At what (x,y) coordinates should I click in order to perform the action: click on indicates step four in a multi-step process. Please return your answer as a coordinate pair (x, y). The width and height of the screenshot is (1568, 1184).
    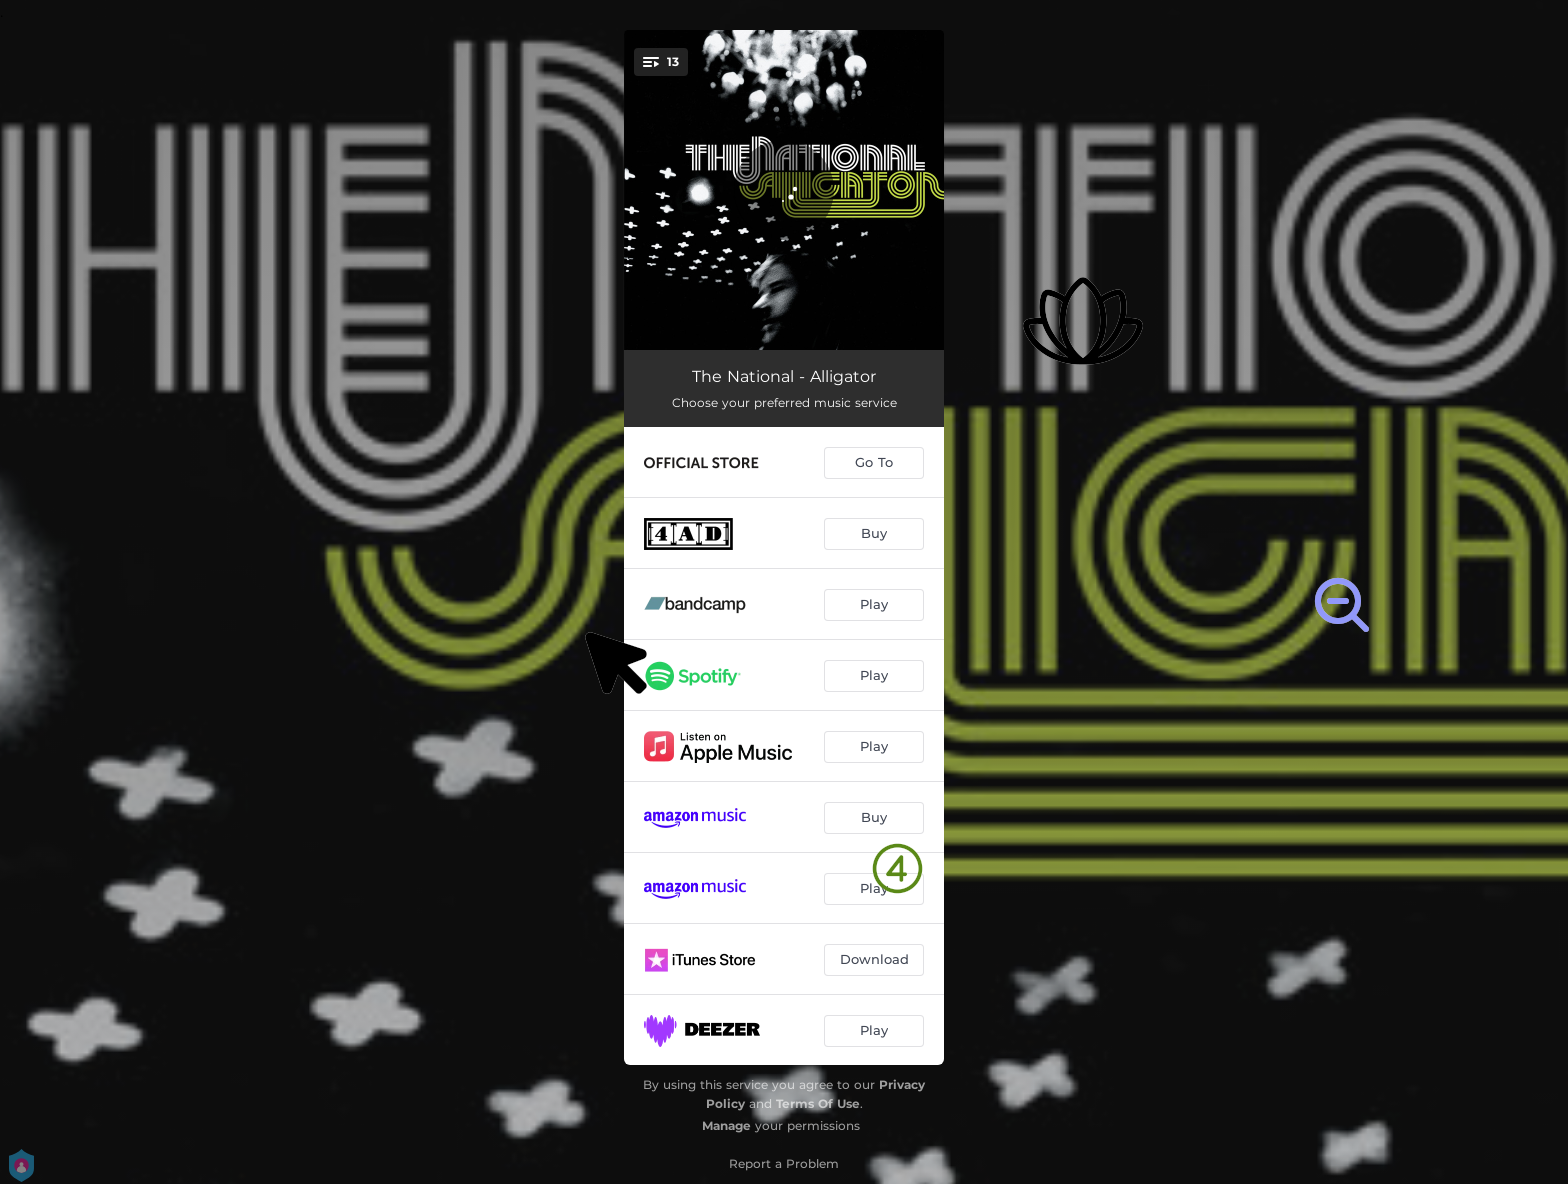
    Looking at the image, I should click on (897, 868).